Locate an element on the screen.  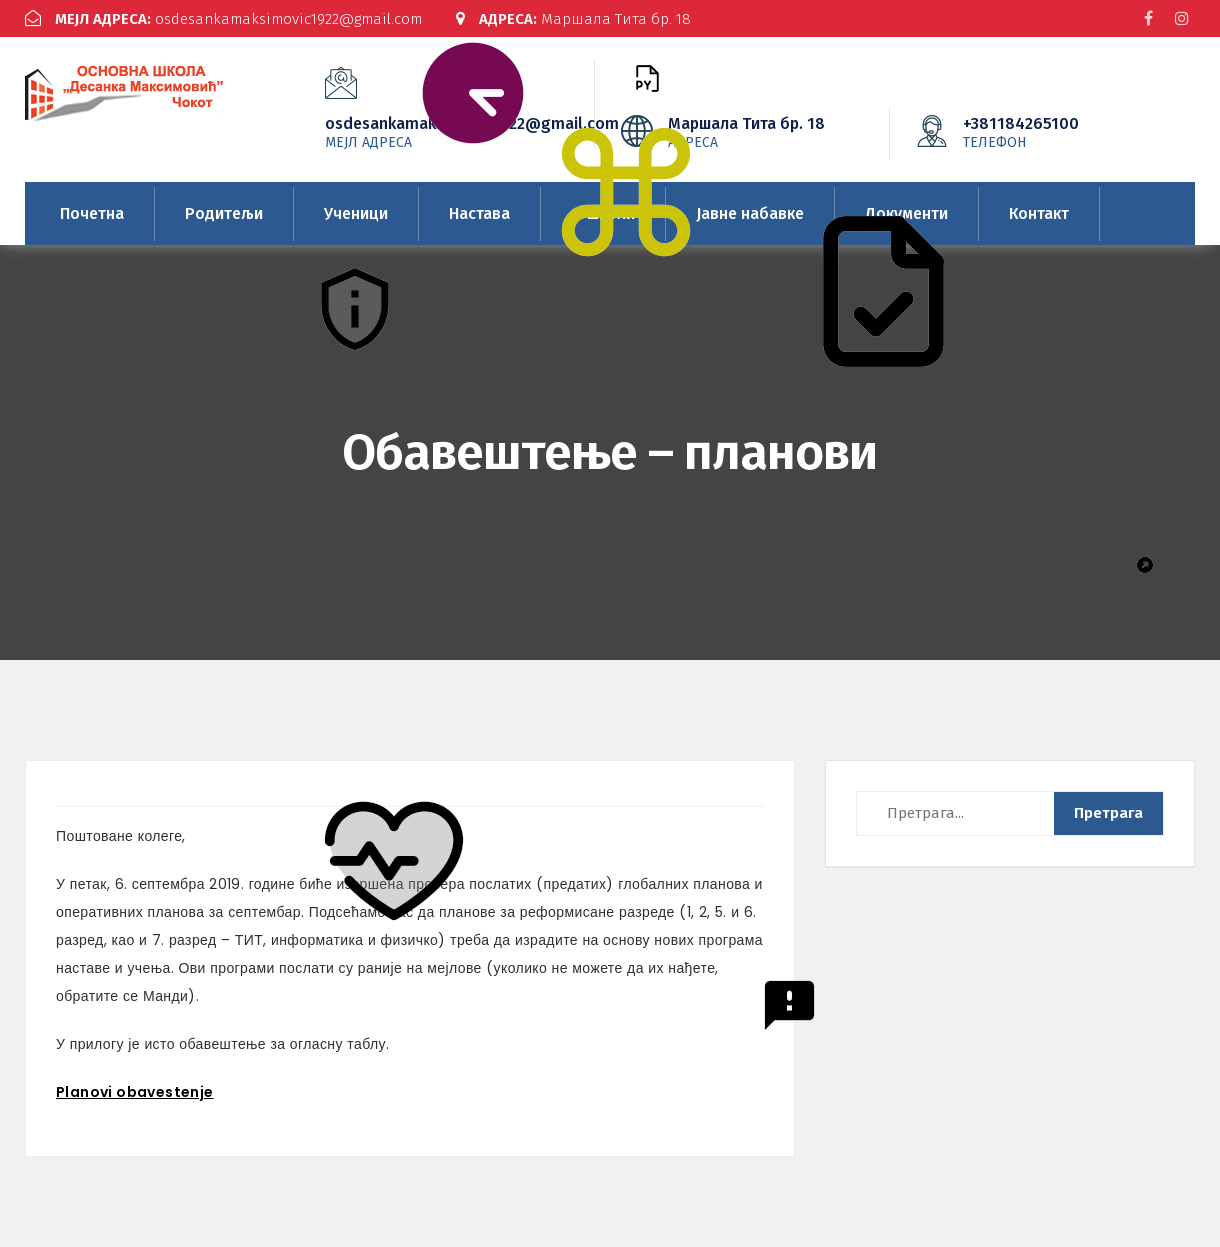
open a python file is located at coordinates (647, 78).